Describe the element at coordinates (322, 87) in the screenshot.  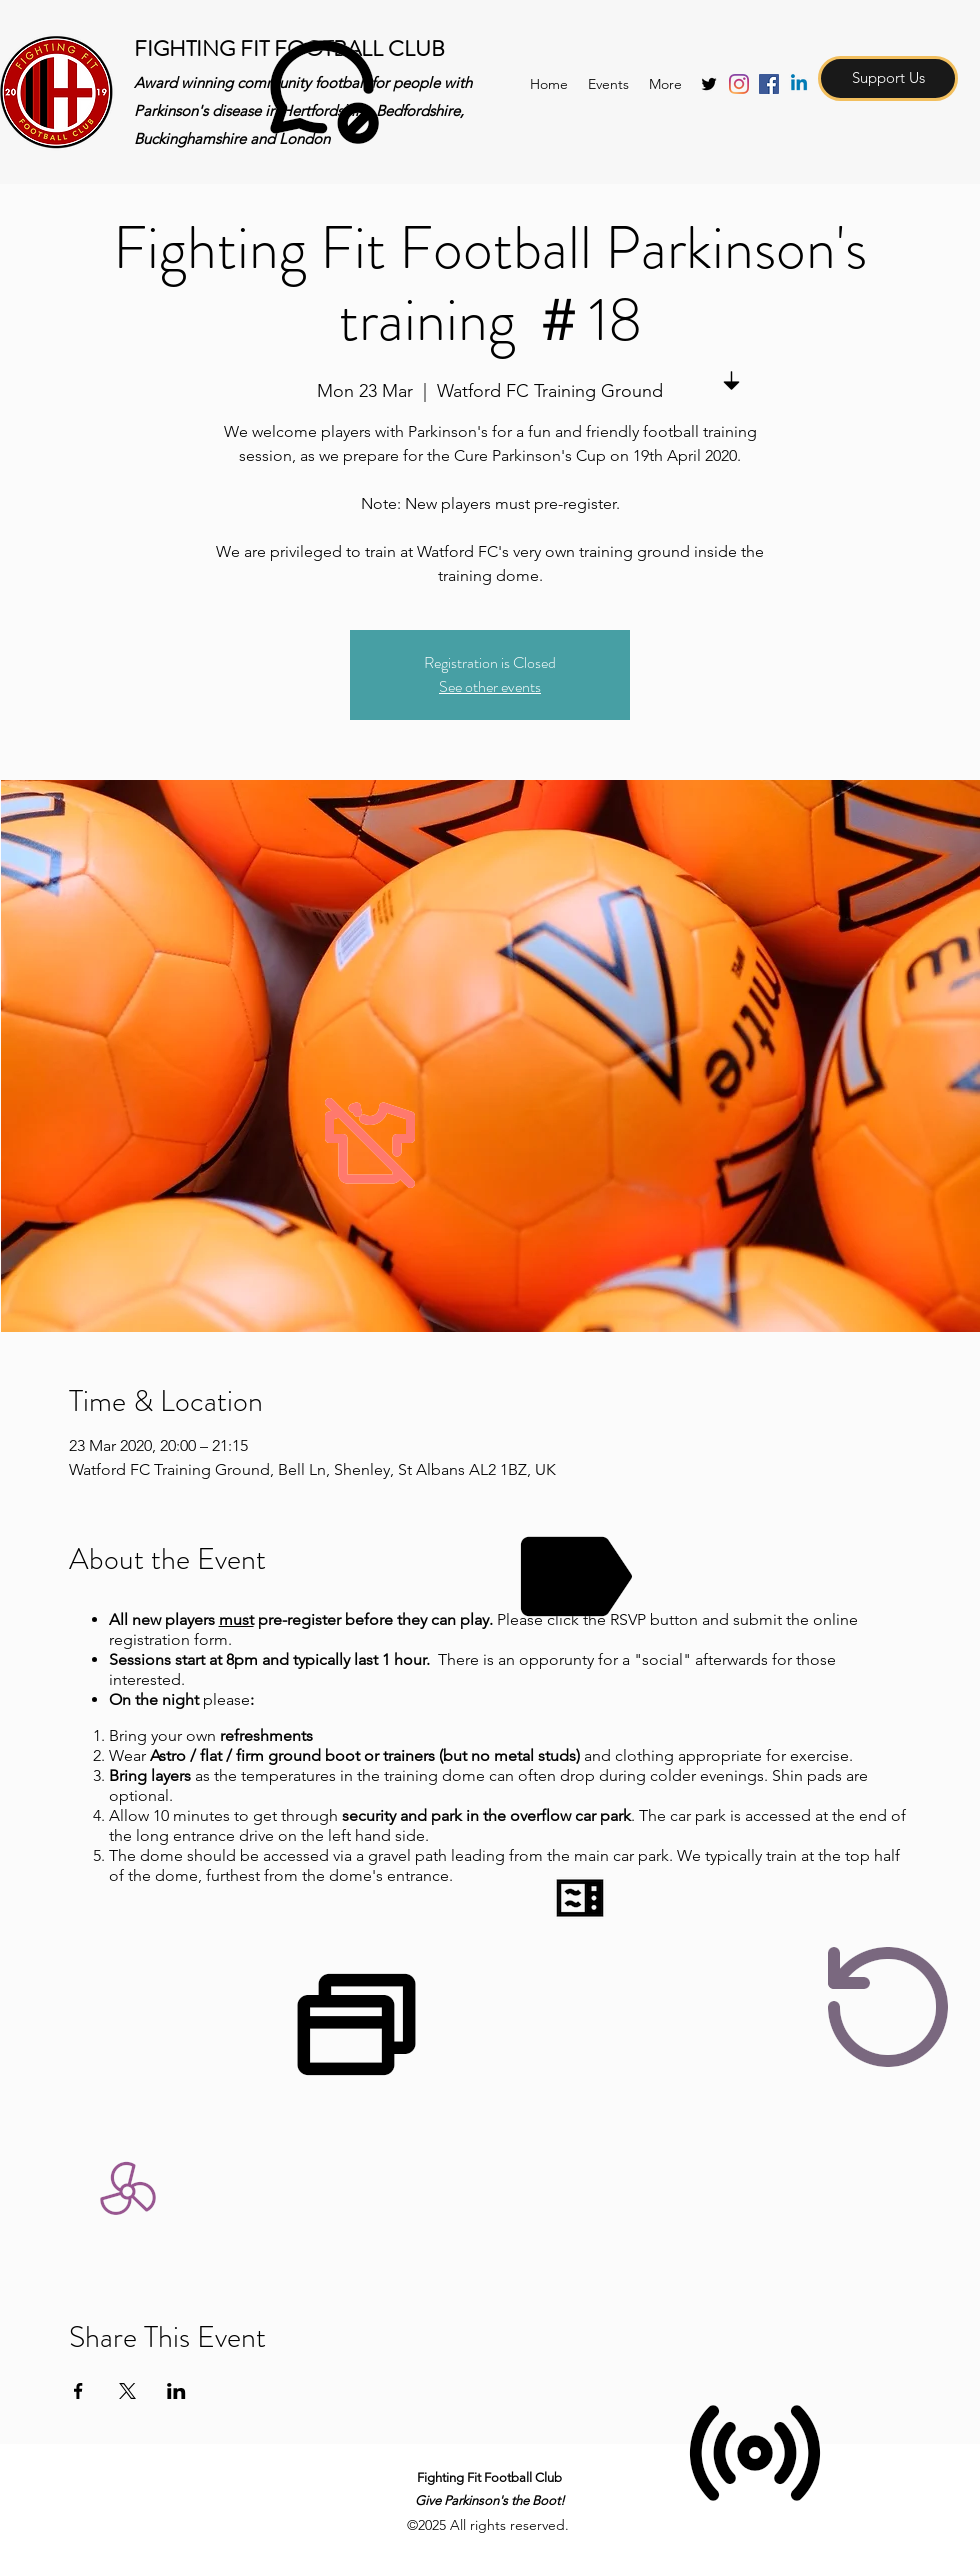
I see `cancel or block a conversation` at that location.